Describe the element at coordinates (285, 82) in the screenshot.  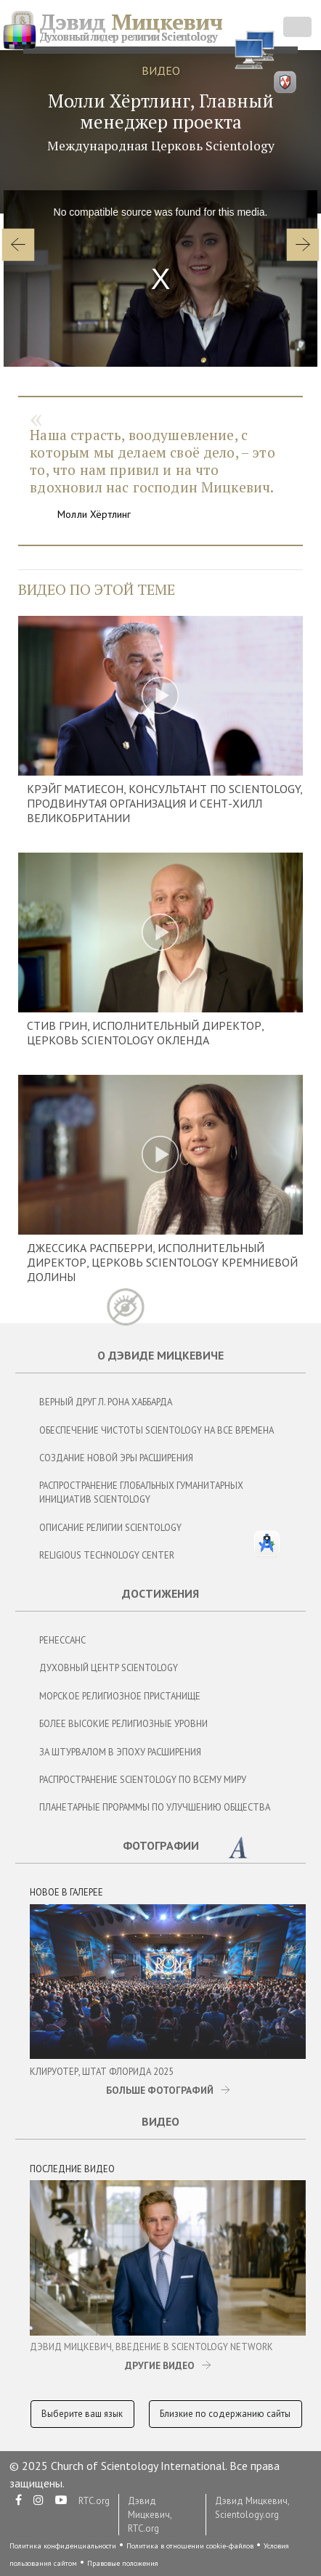
I see `open apparmor security preferences` at that location.